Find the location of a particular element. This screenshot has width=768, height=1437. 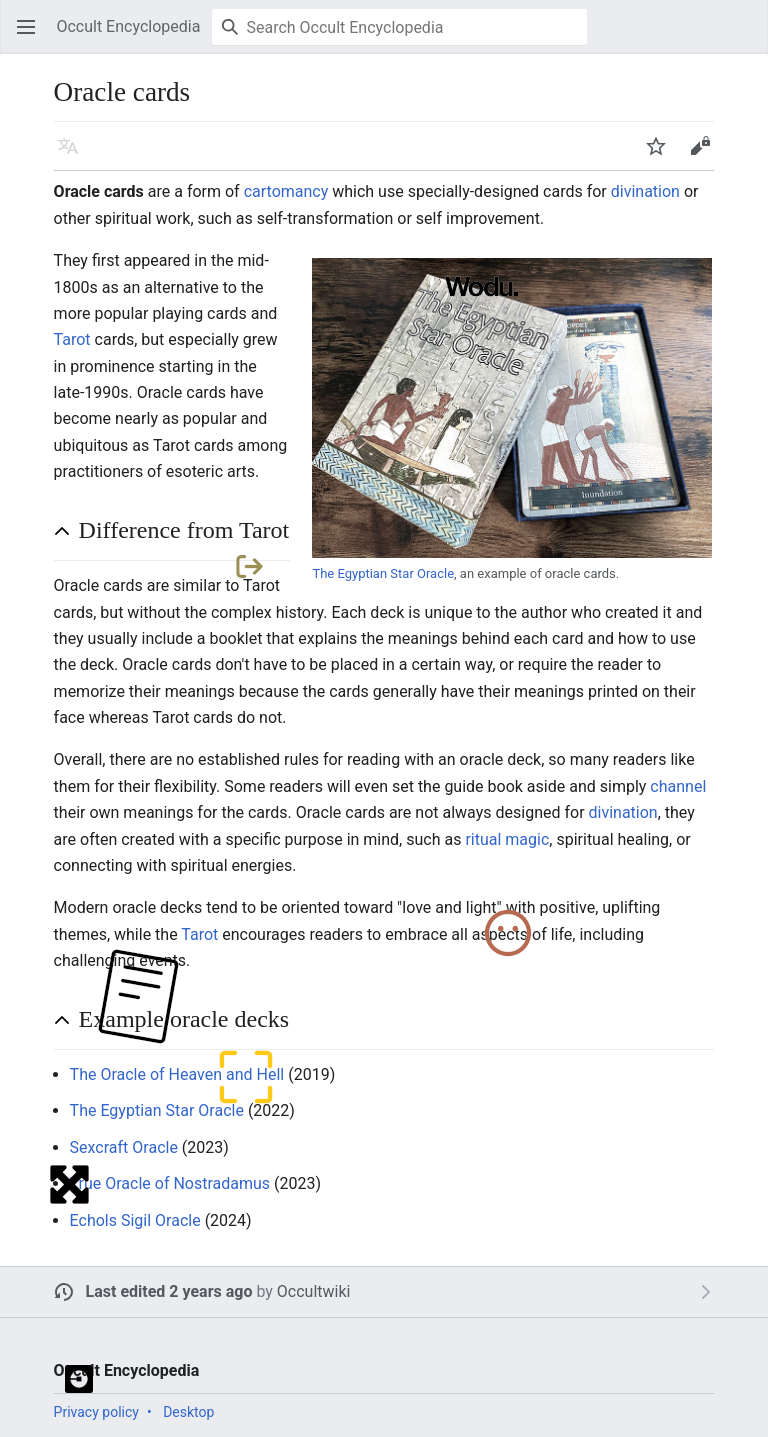

enter full screen mode is located at coordinates (246, 1077).